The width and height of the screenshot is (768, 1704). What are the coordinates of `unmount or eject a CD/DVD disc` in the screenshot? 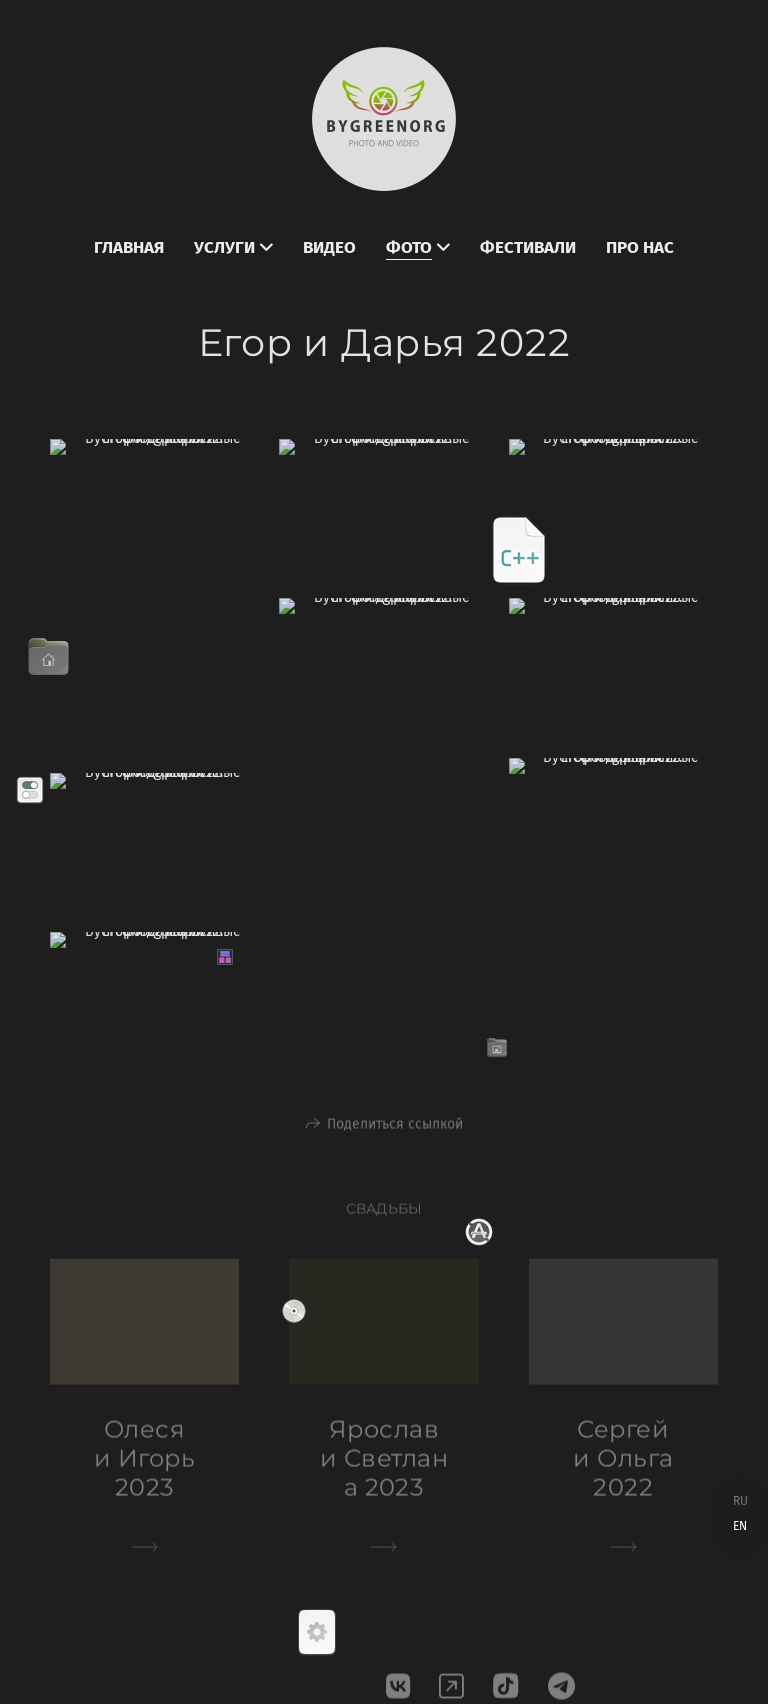 It's located at (294, 1311).